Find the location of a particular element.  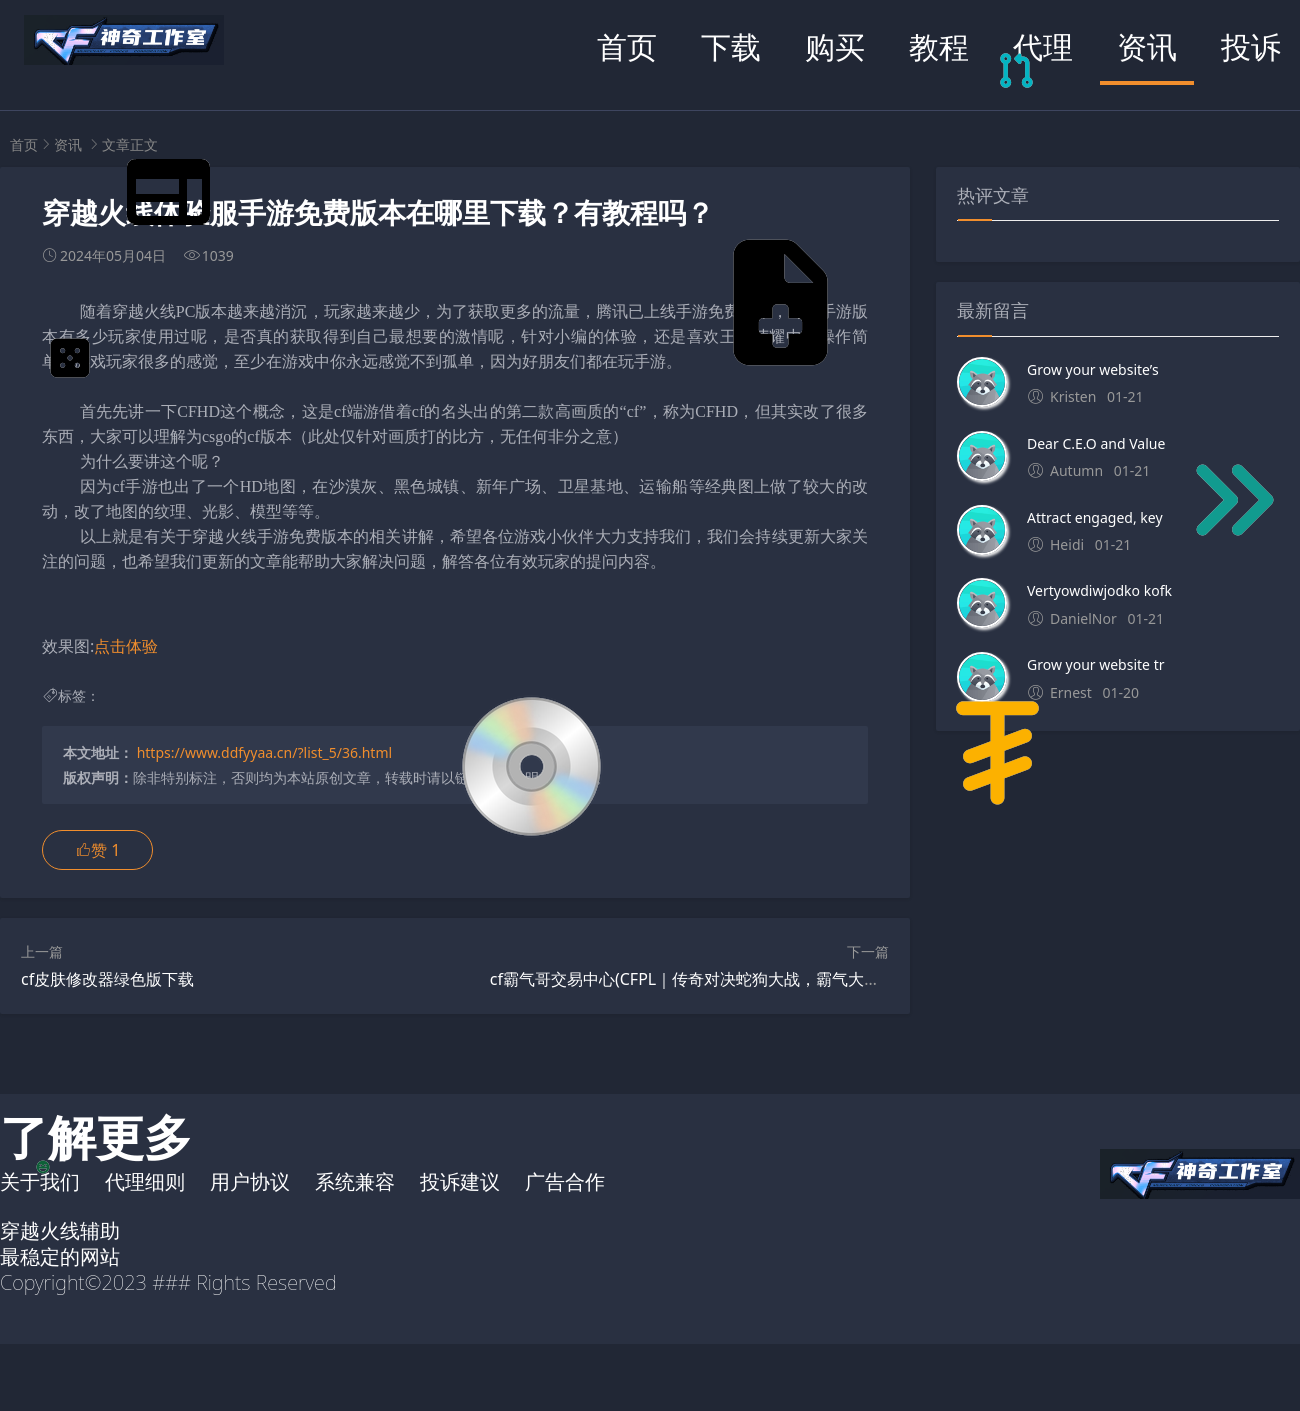

react with a laughing emoji is located at coordinates (43, 1167).